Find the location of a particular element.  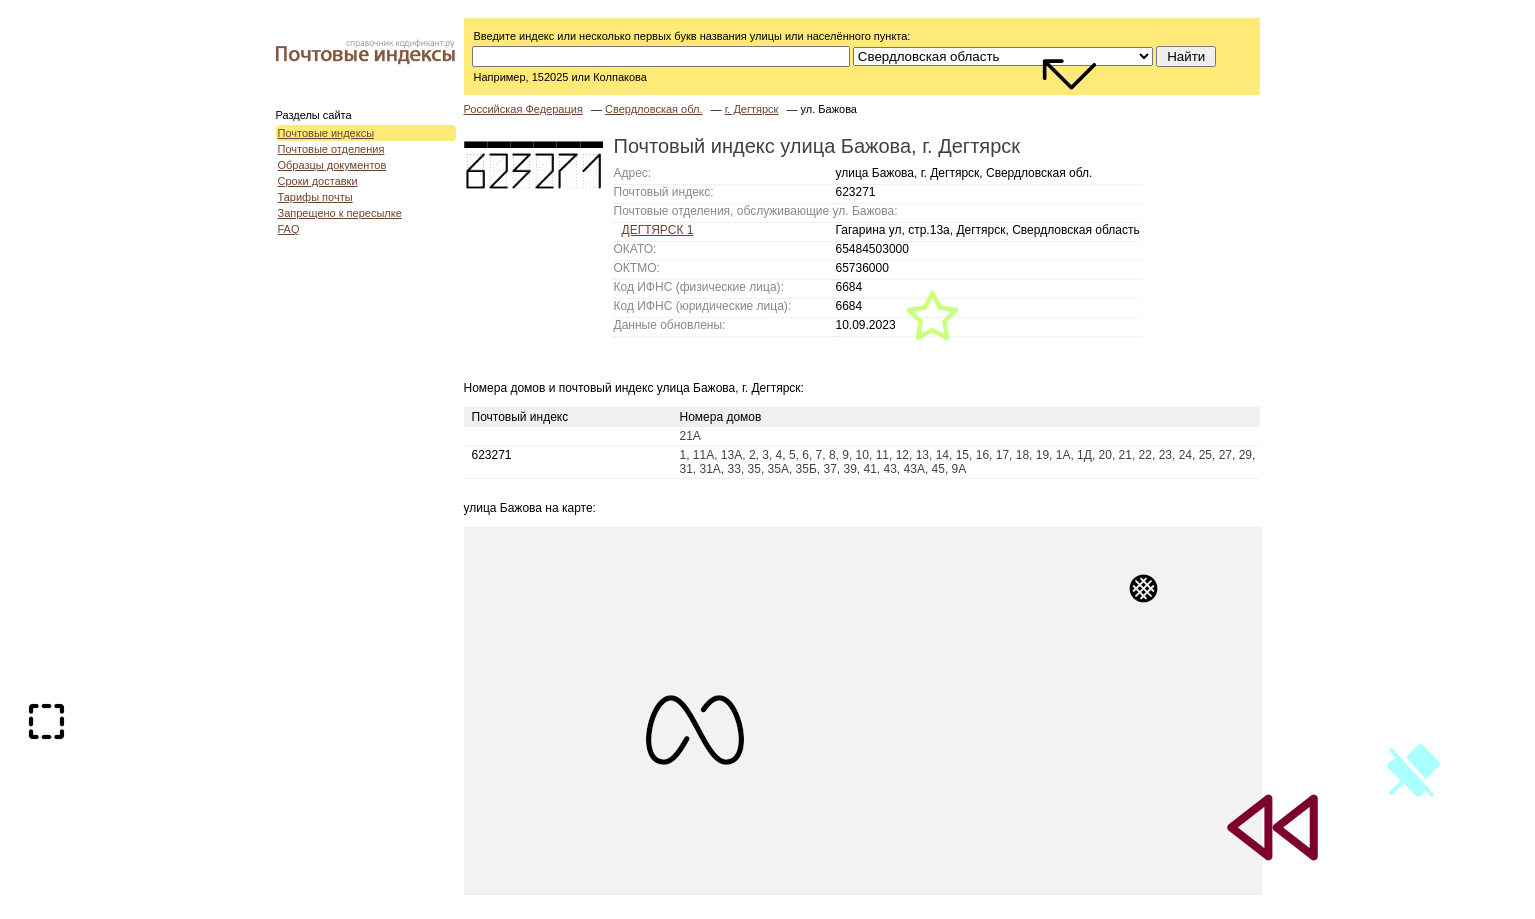

select or crop an area is located at coordinates (46, 721).